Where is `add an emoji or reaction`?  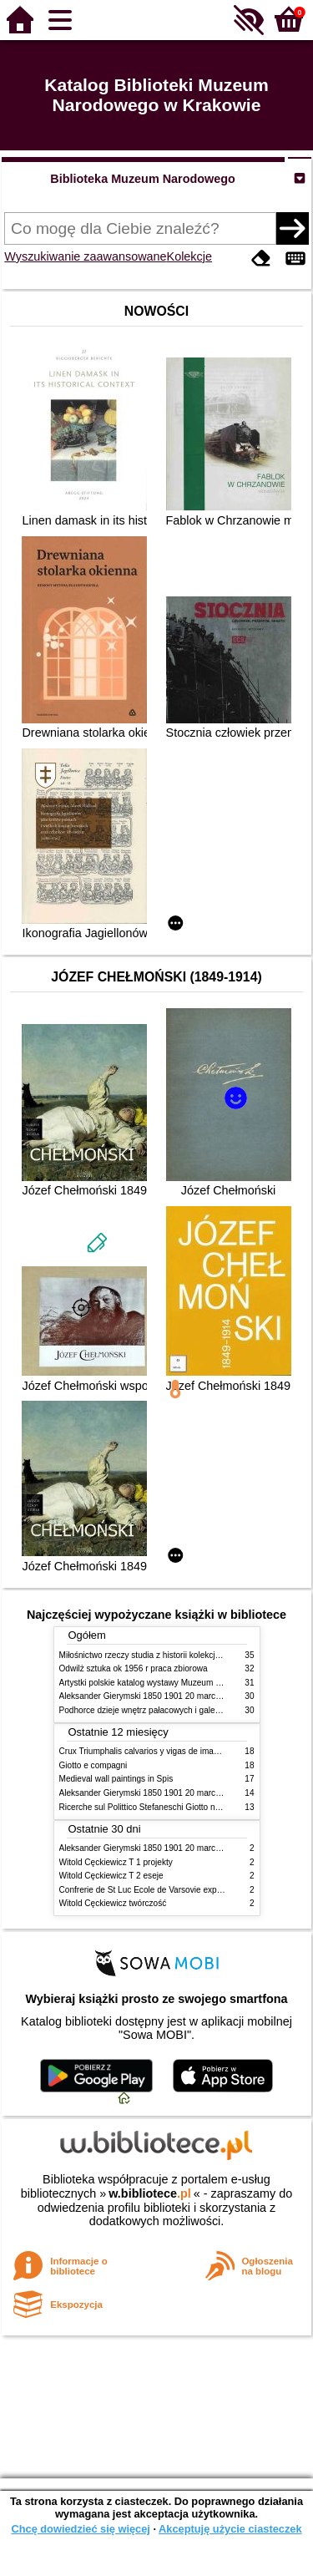
add an emoji or reaction is located at coordinates (235, 1098).